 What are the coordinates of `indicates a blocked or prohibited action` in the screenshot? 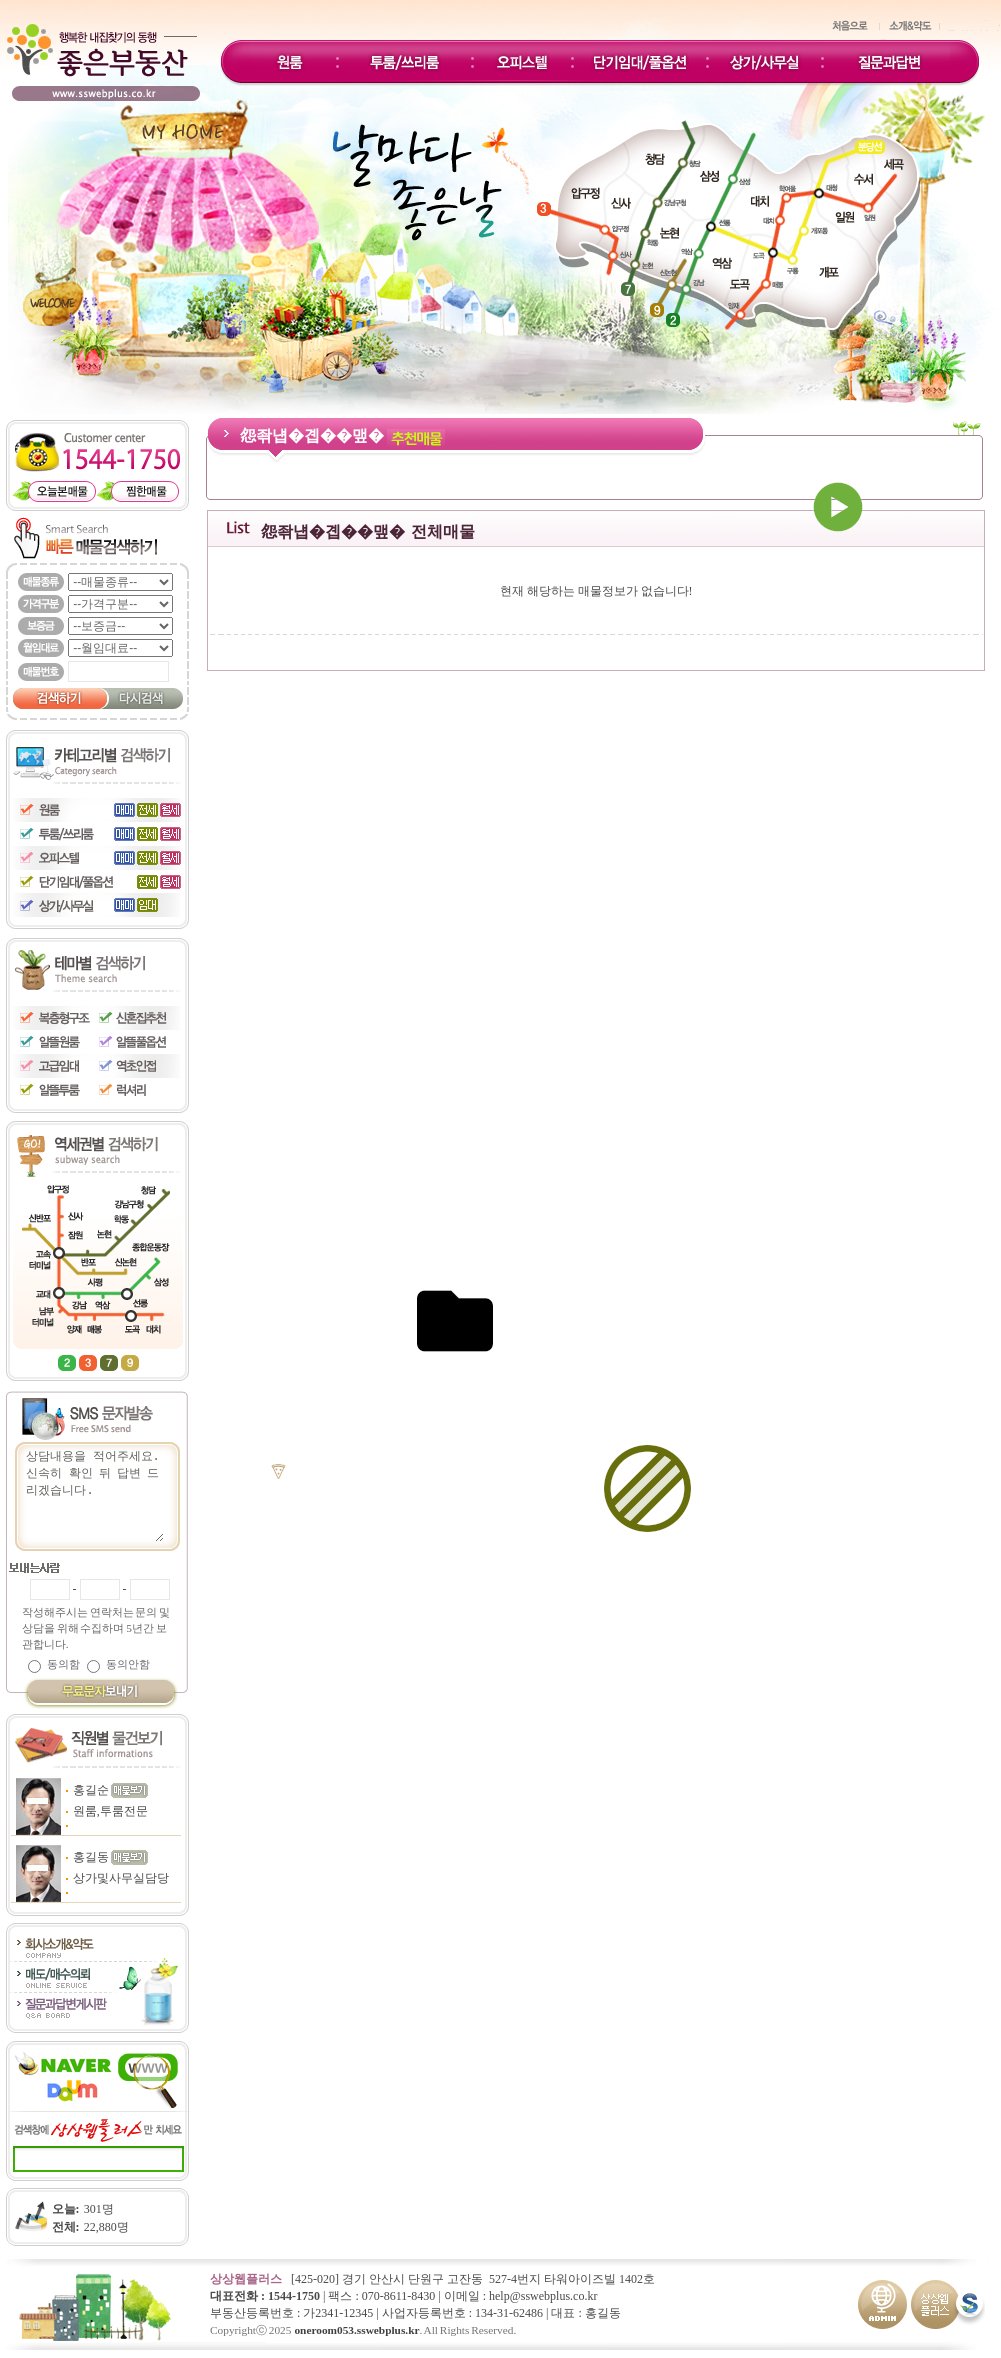 It's located at (647, 1488).